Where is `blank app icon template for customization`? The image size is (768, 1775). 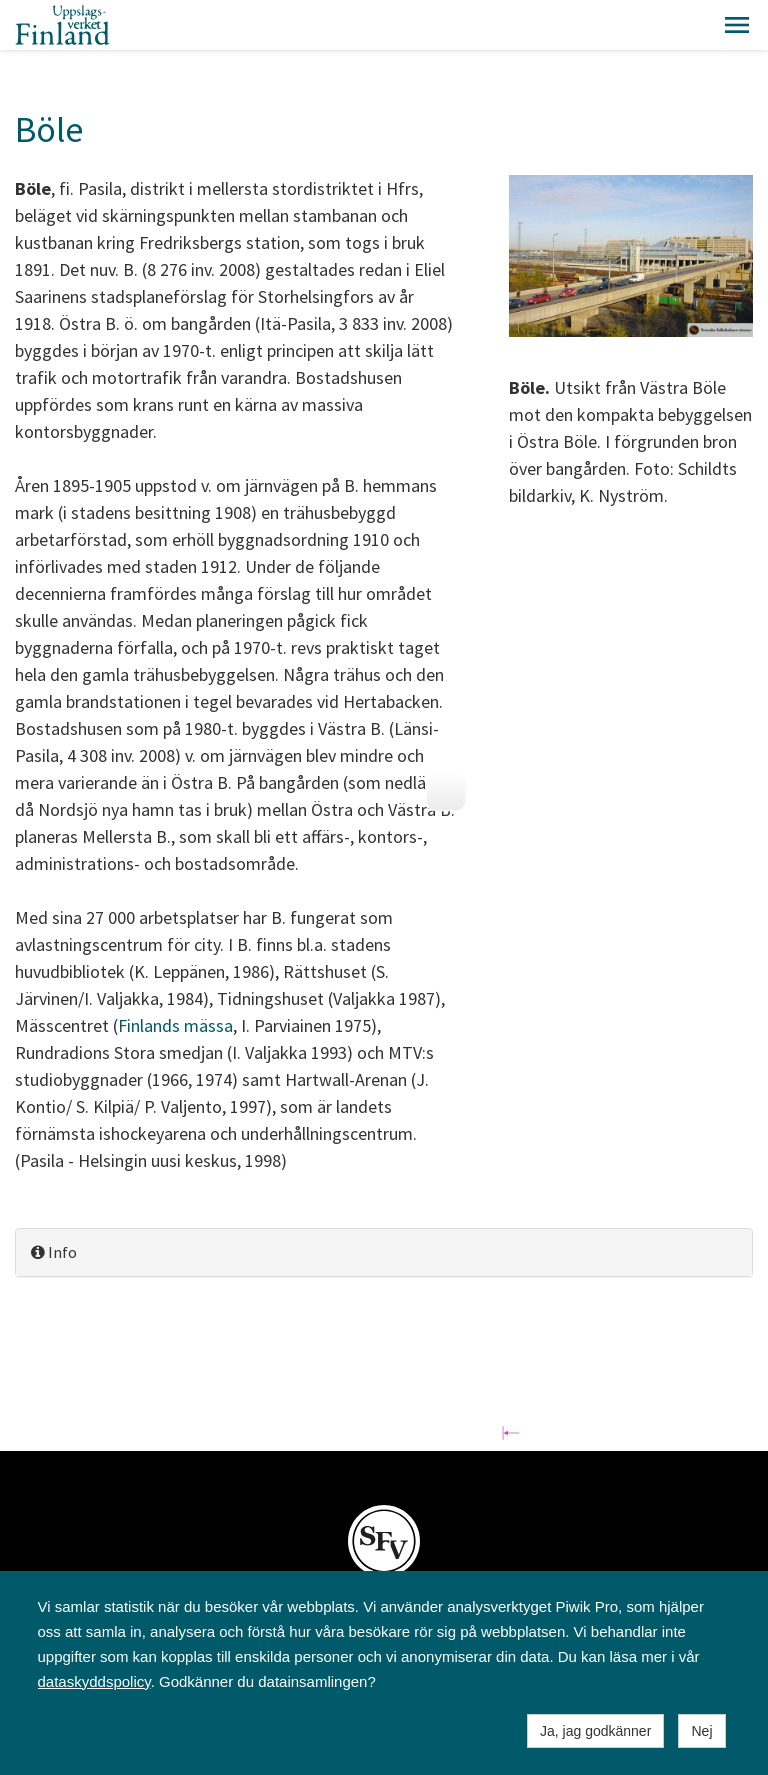 blank app icon template for customization is located at coordinates (446, 791).